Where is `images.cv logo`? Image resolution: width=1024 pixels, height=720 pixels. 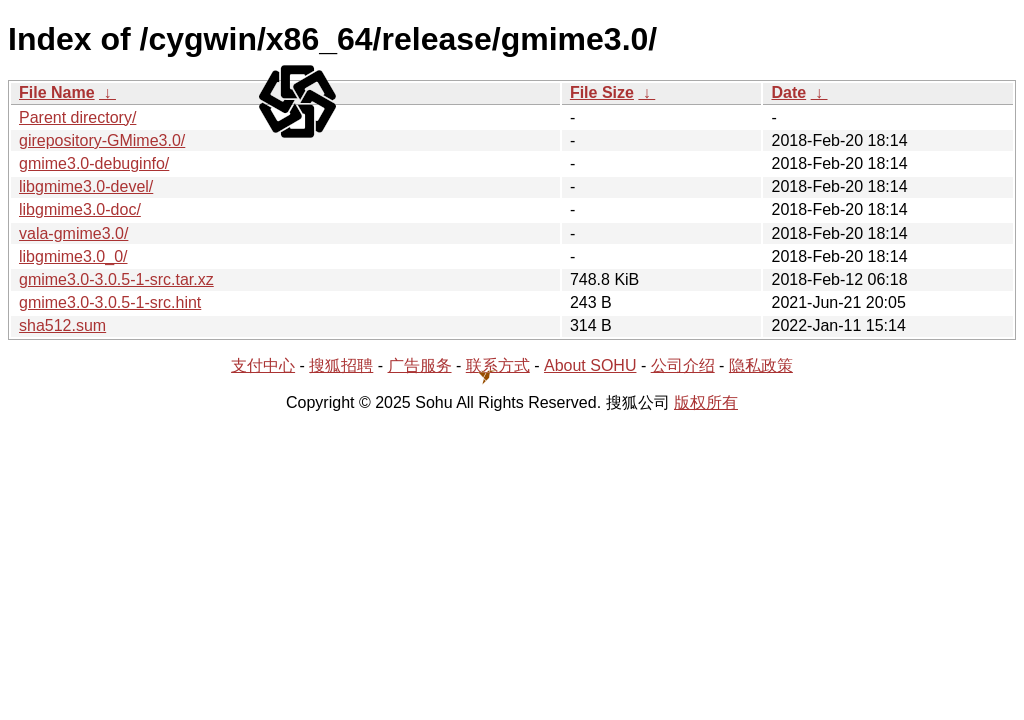 images.cv logo is located at coordinates (297, 101).